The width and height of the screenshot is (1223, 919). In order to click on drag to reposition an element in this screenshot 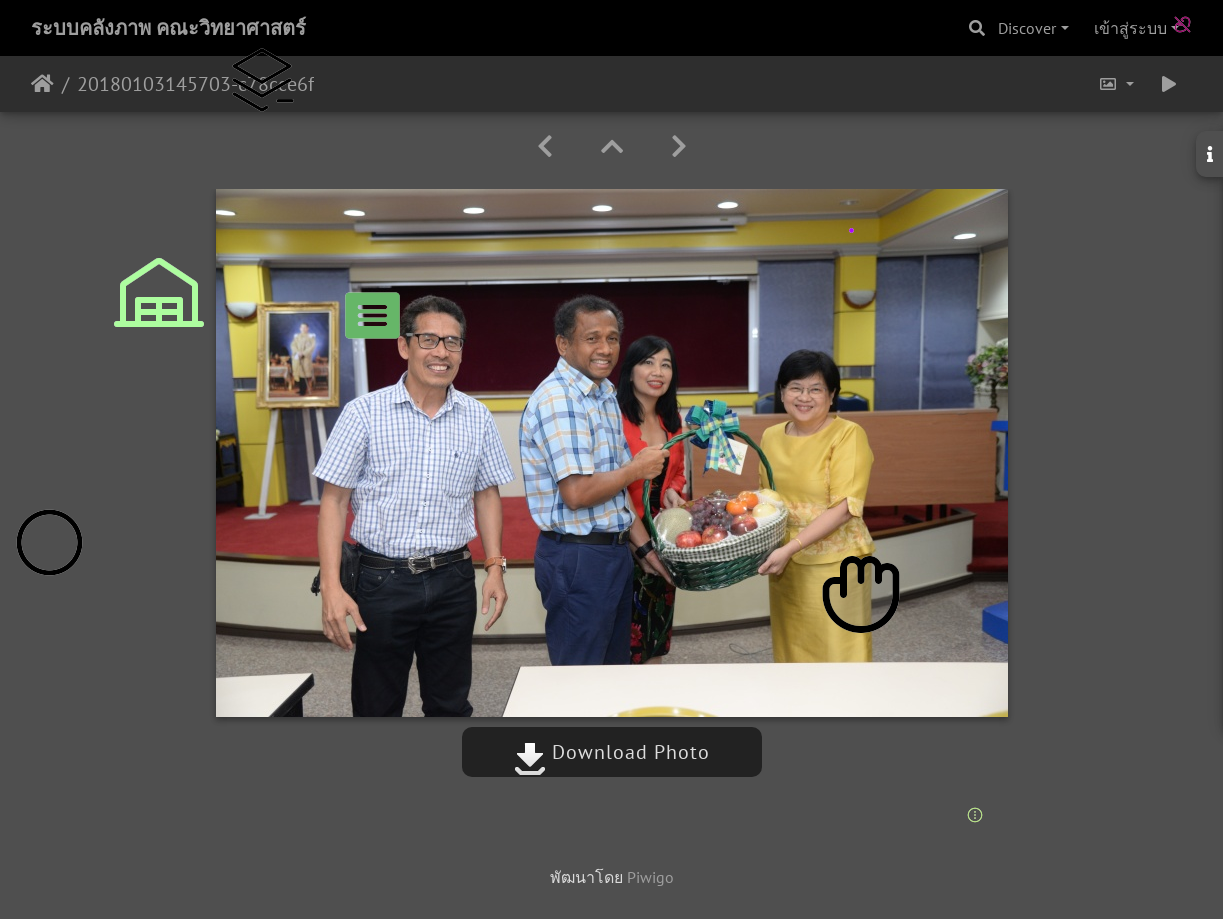, I will do `click(861, 584)`.